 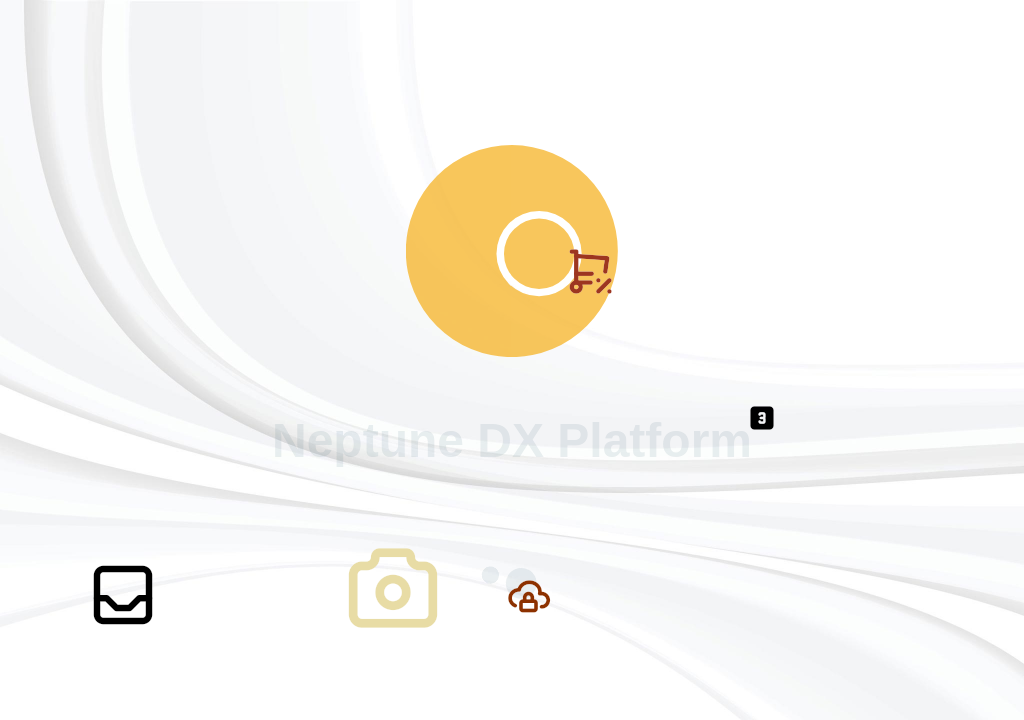 What do you see at coordinates (762, 418) in the screenshot?
I see `indicates step 3 in a multi-step process` at bounding box center [762, 418].